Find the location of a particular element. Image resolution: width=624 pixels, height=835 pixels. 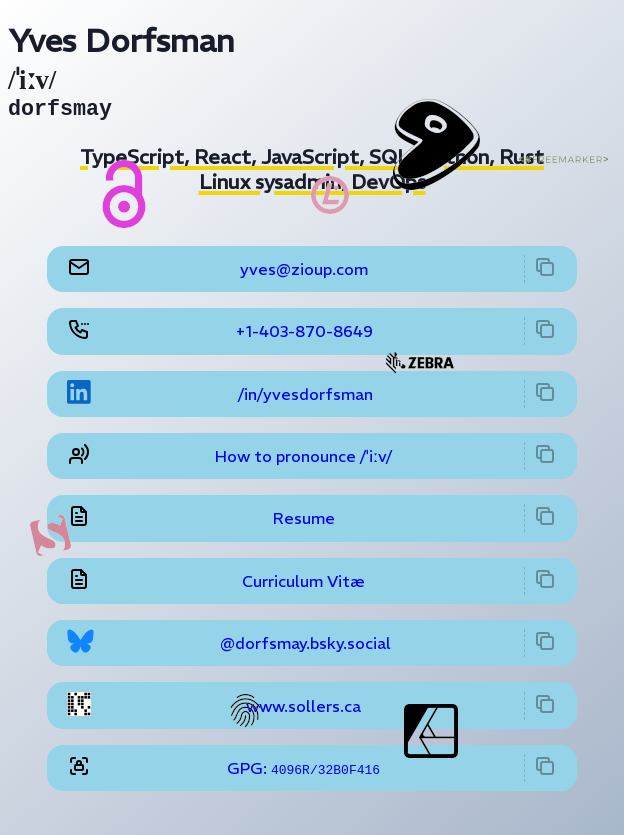

apache freemarker template engine logo is located at coordinates (563, 159).